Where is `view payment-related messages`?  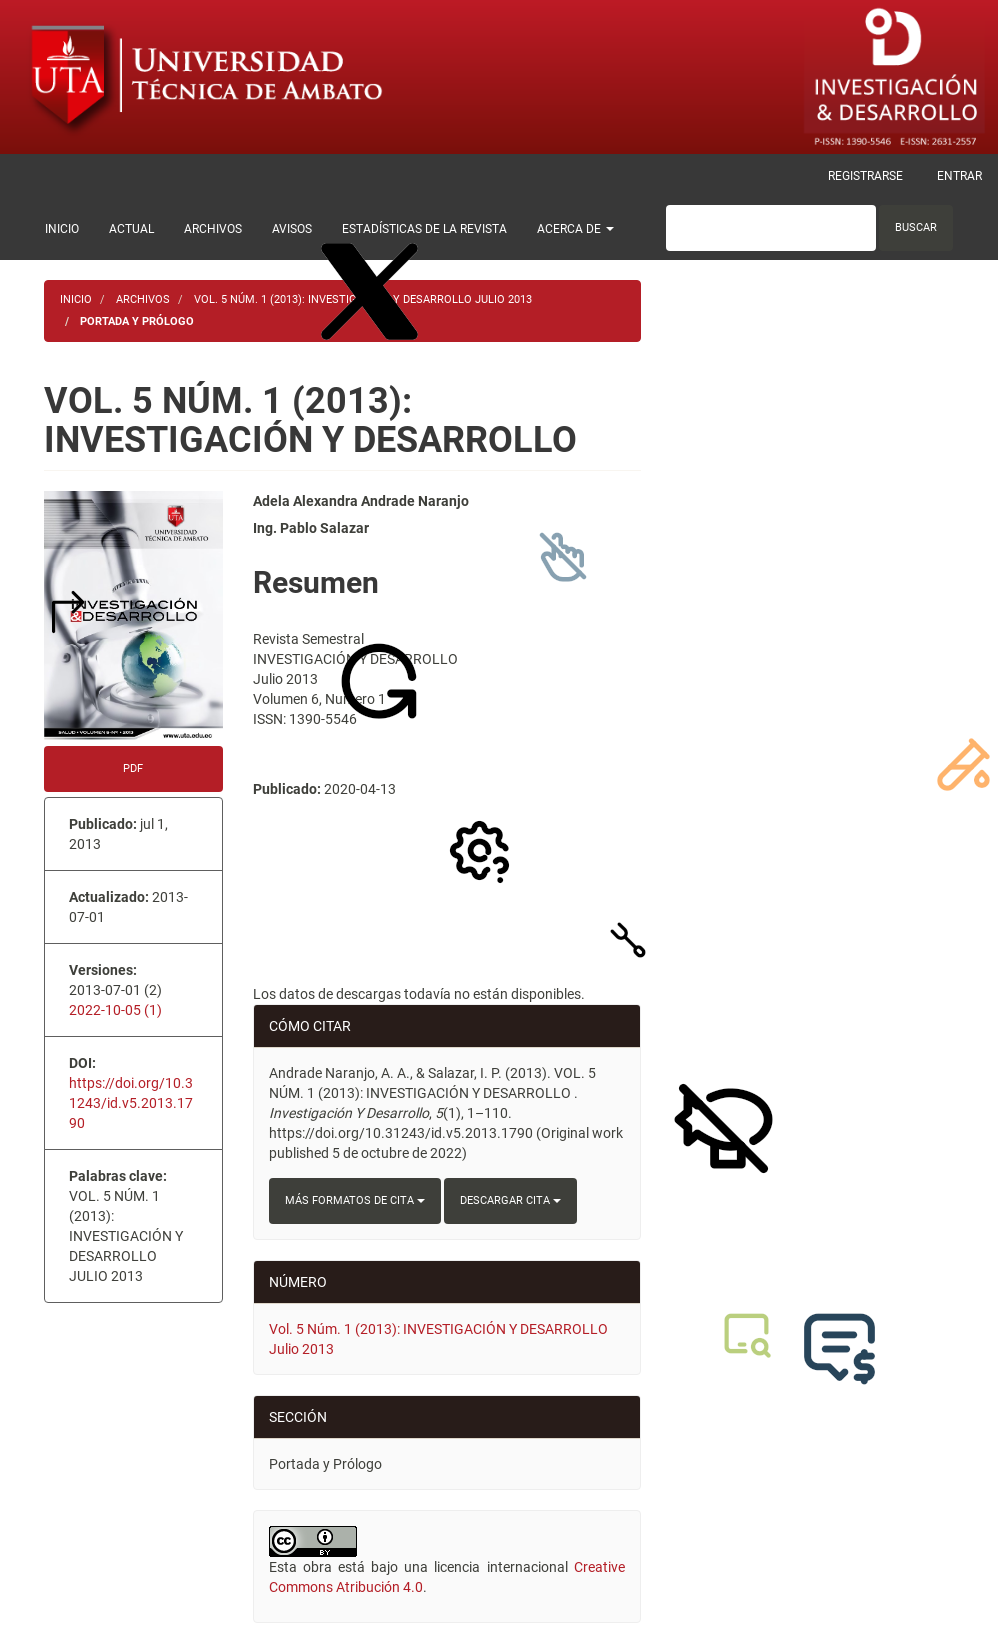
view payment-related messages is located at coordinates (839, 1345).